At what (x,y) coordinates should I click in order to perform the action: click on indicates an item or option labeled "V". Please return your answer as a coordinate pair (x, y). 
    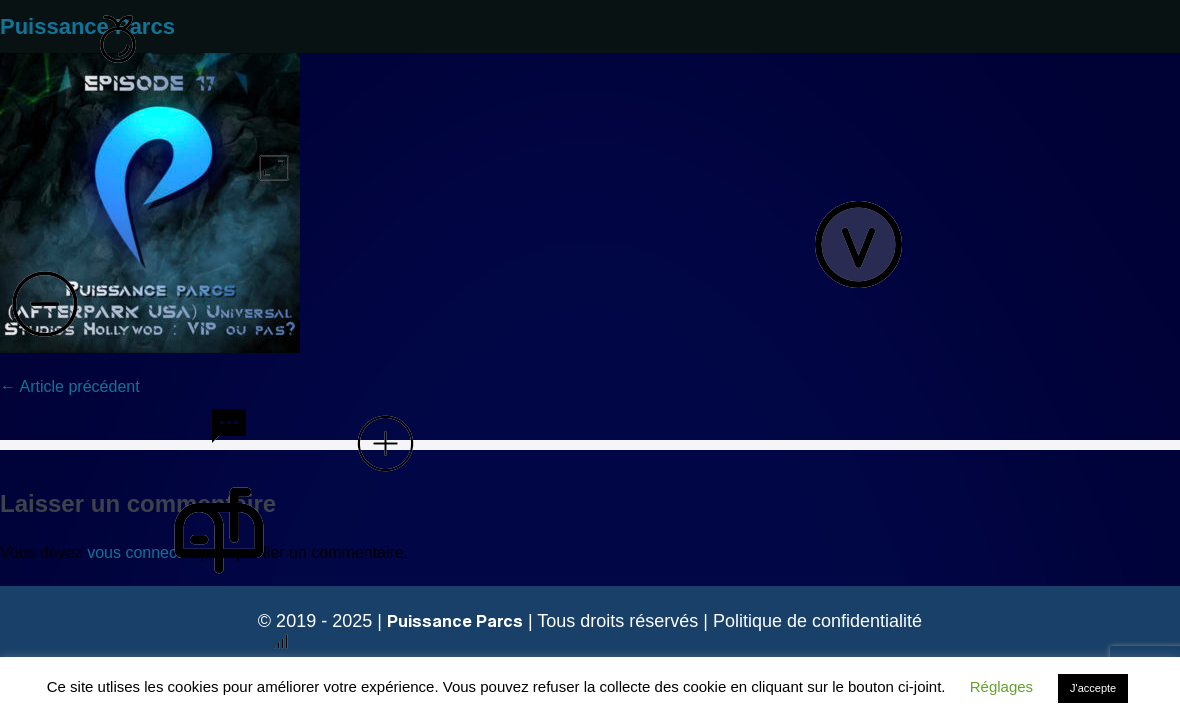
    Looking at the image, I should click on (858, 244).